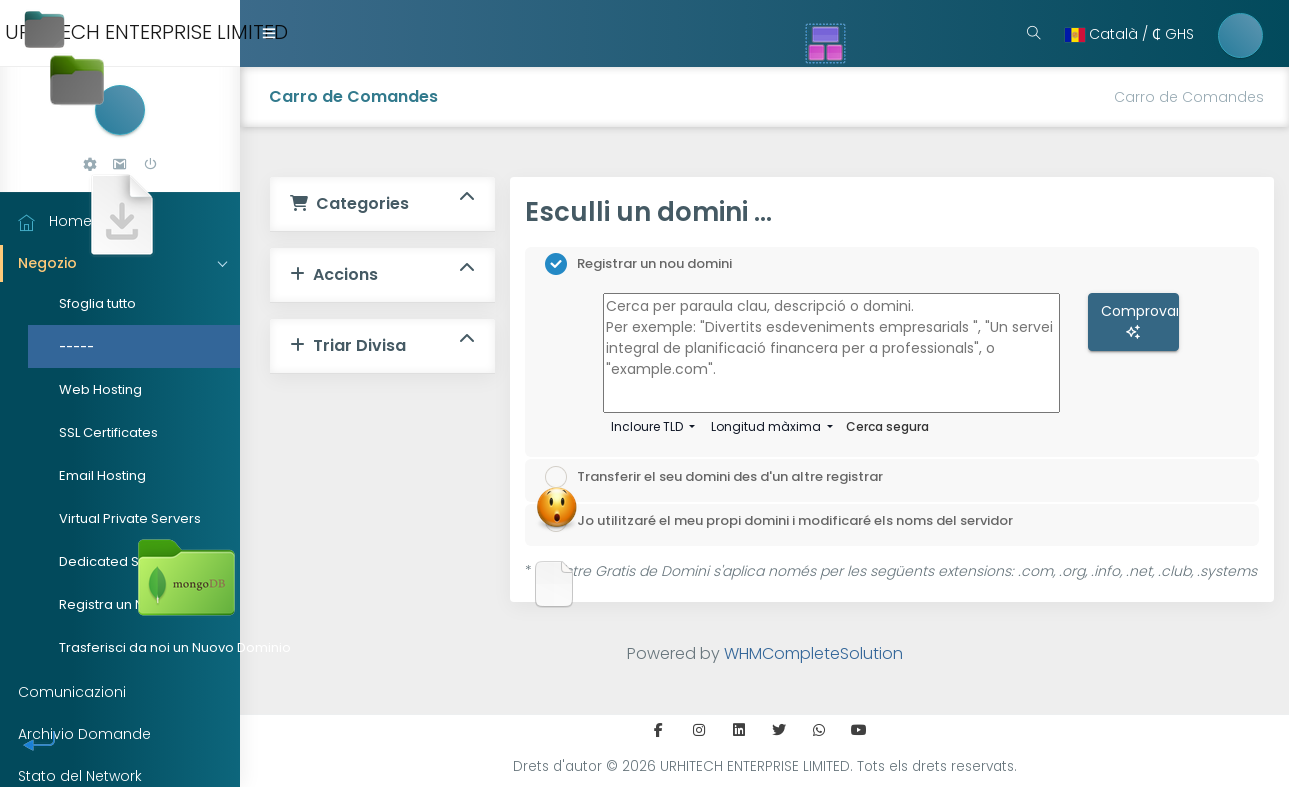 The width and height of the screenshot is (1289, 787). Describe the element at coordinates (554, 584) in the screenshot. I see `preview a text file before opening` at that location.